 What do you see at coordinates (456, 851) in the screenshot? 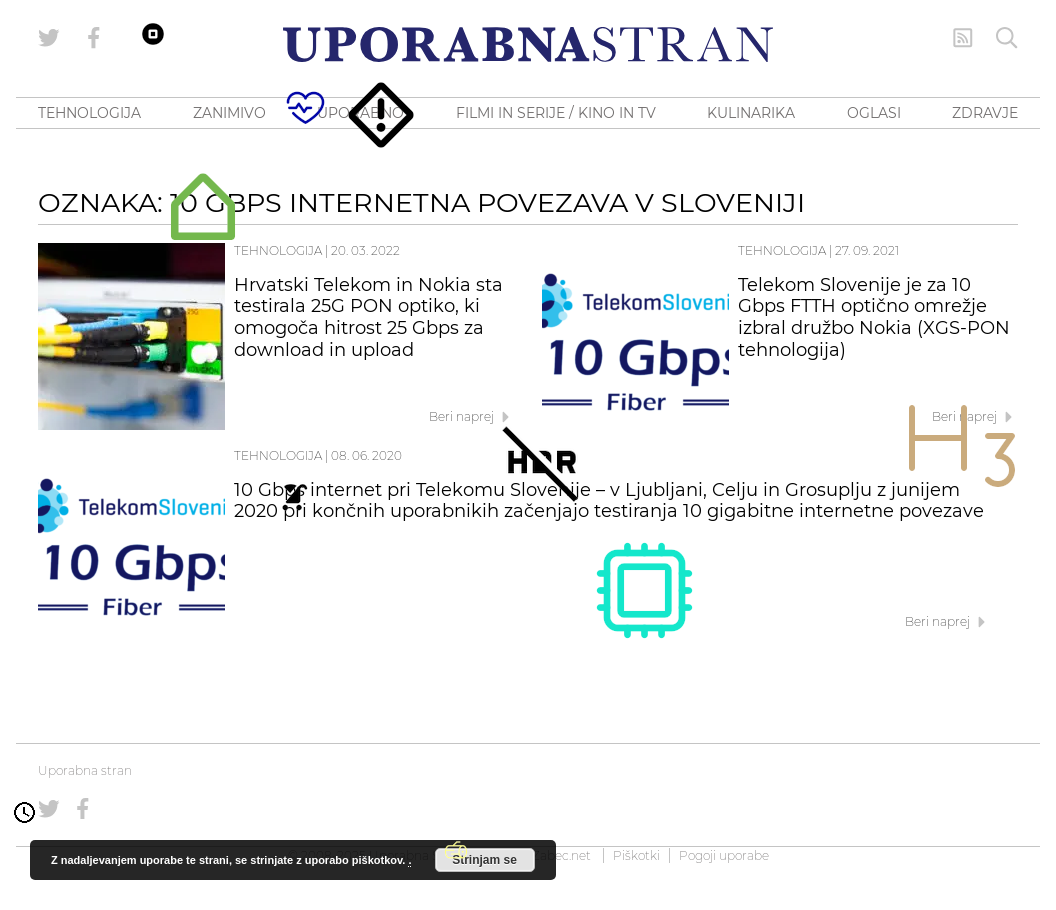
I see `view activity log or history` at bounding box center [456, 851].